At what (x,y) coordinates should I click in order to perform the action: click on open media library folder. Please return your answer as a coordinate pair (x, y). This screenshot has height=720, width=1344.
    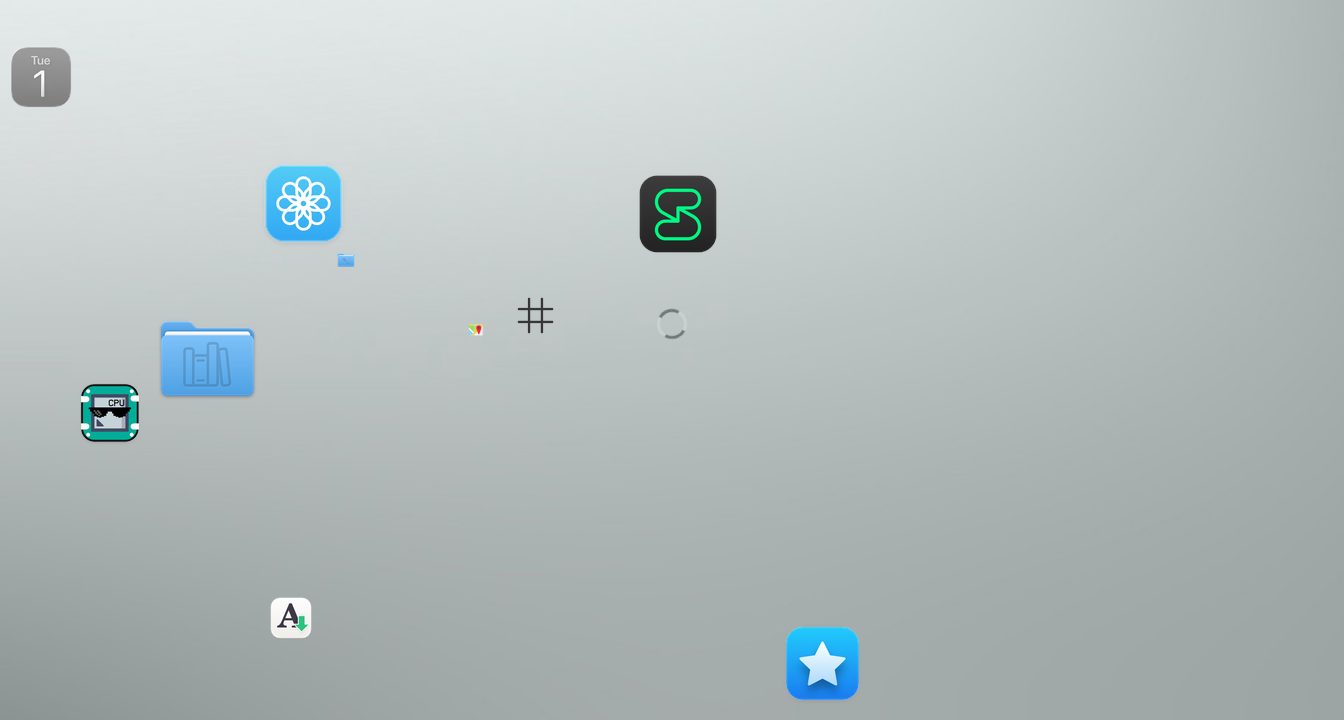
    Looking at the image, I should click on (207, 358).